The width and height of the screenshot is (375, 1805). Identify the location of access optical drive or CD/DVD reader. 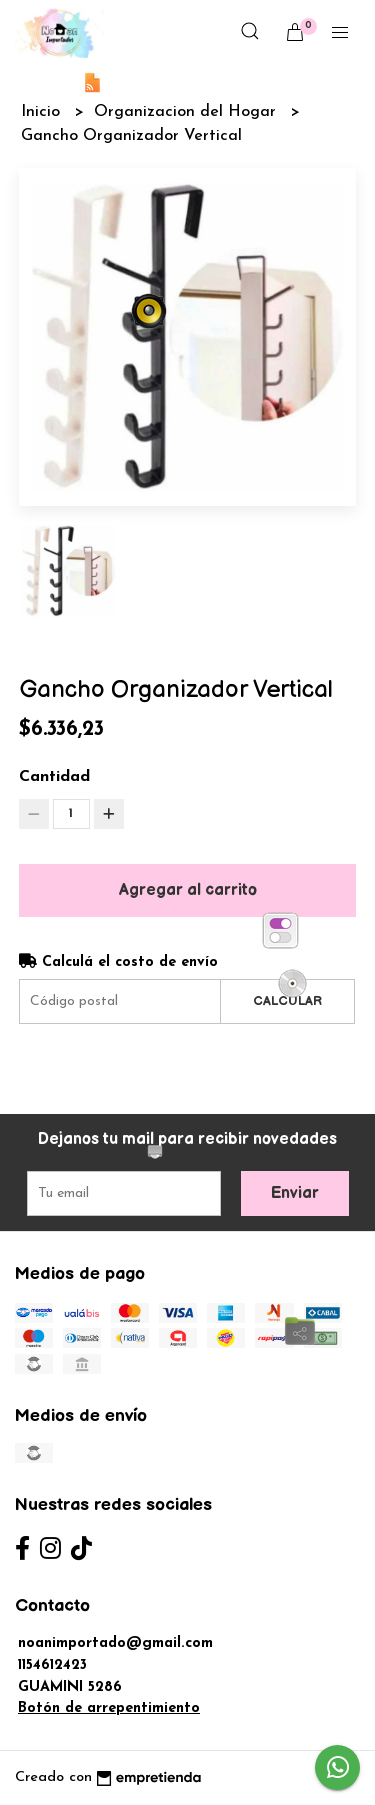
(155, 1151).